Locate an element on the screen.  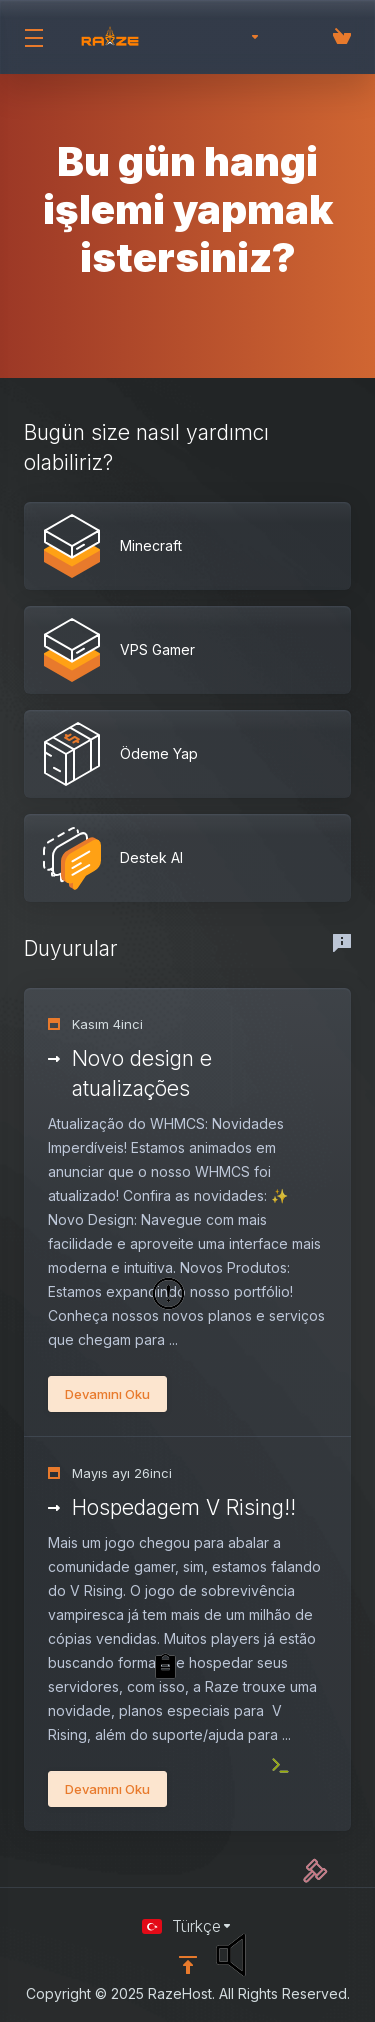
view clipboard contents is located at coordinates (165, 1666).